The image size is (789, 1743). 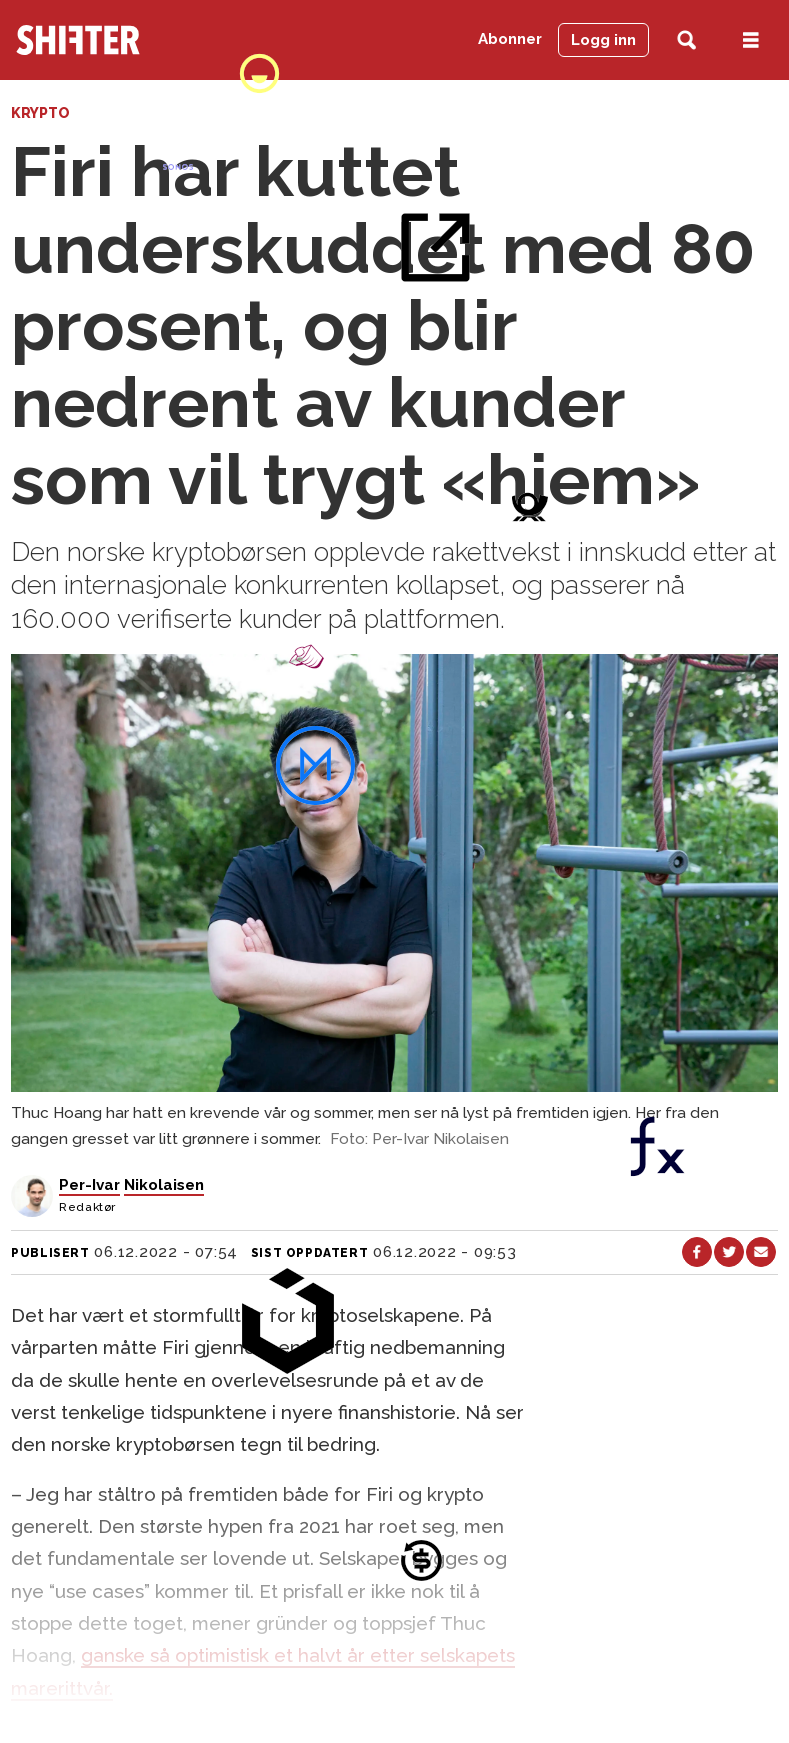 I want to click on open the Sonos app, so click(x=178, y=167).